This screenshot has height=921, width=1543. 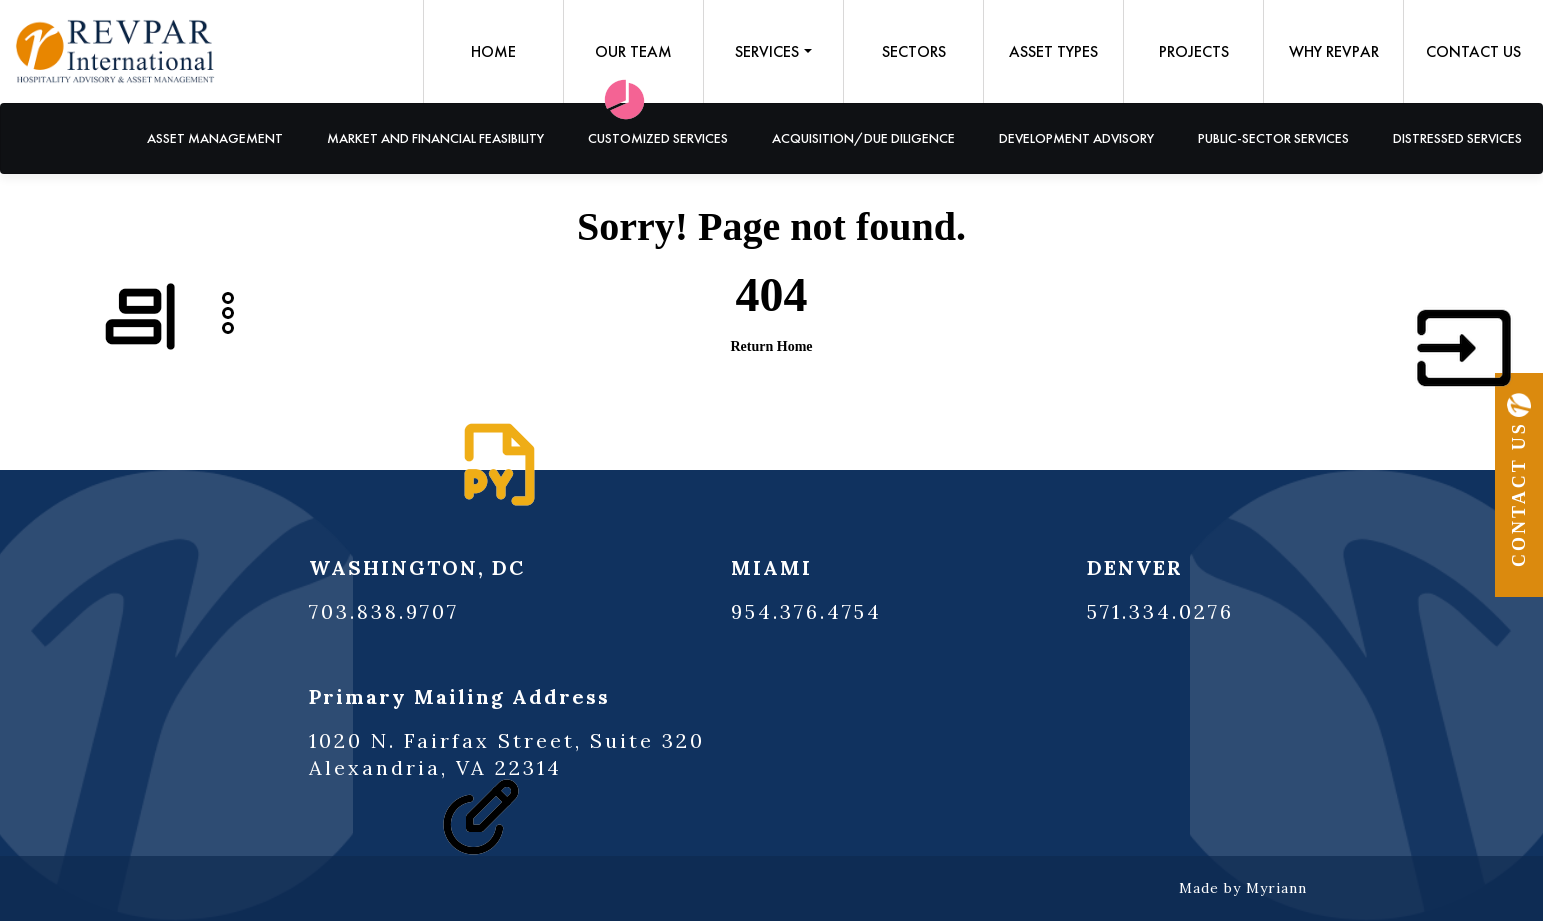 I want to click on input or import data into the current view, so click(x=1464, y=348).